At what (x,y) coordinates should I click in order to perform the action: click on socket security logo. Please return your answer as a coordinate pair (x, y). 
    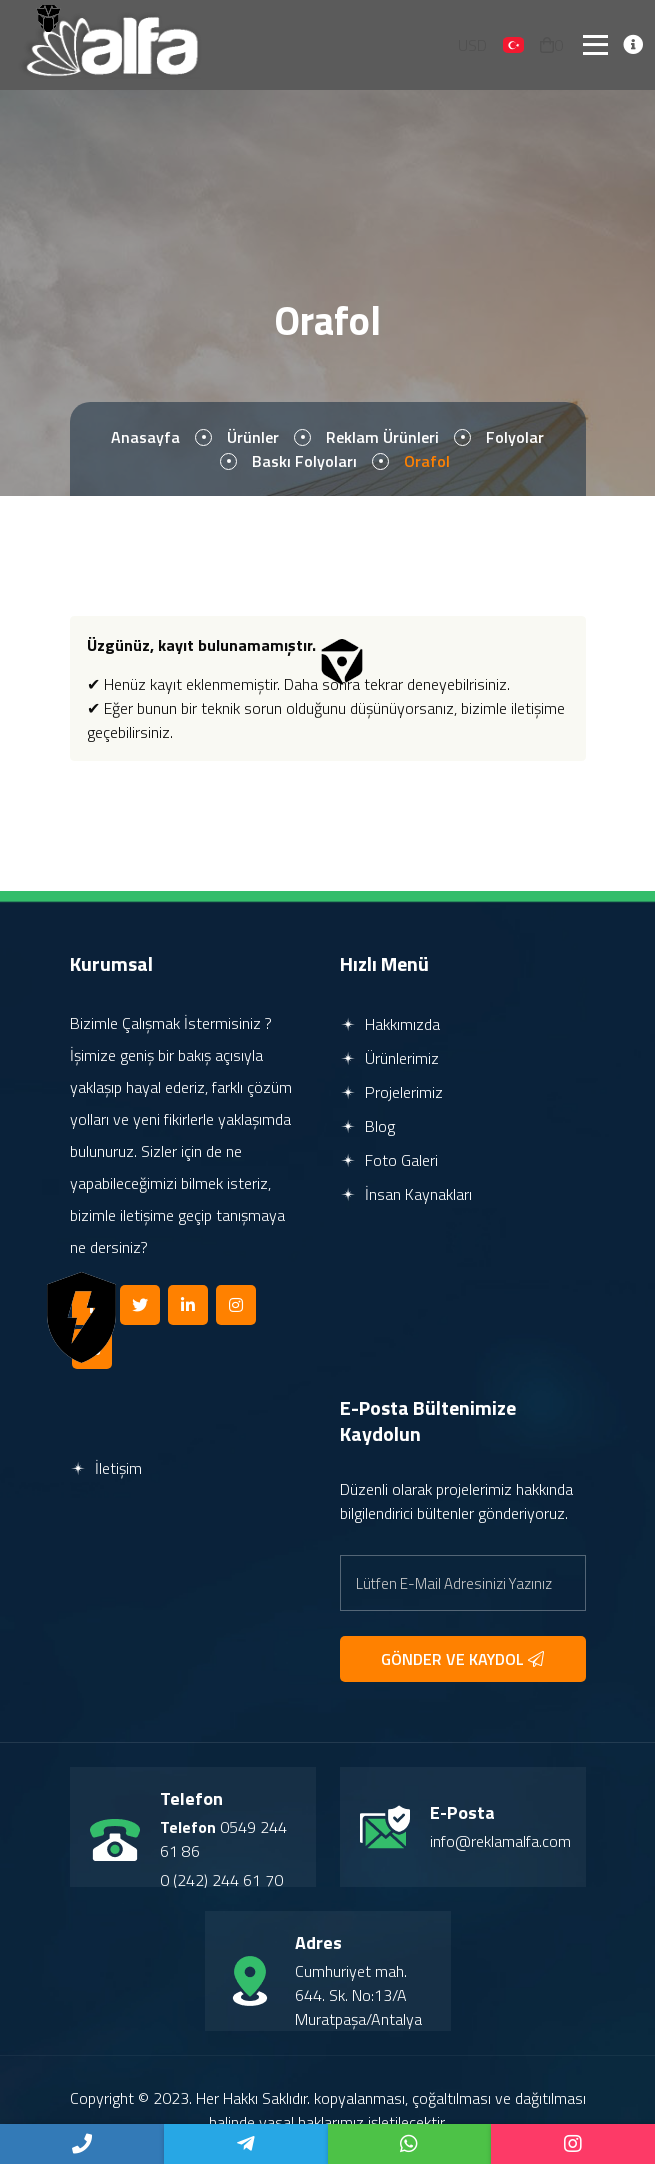
    Looking at the image, I should click on (81, 1317).